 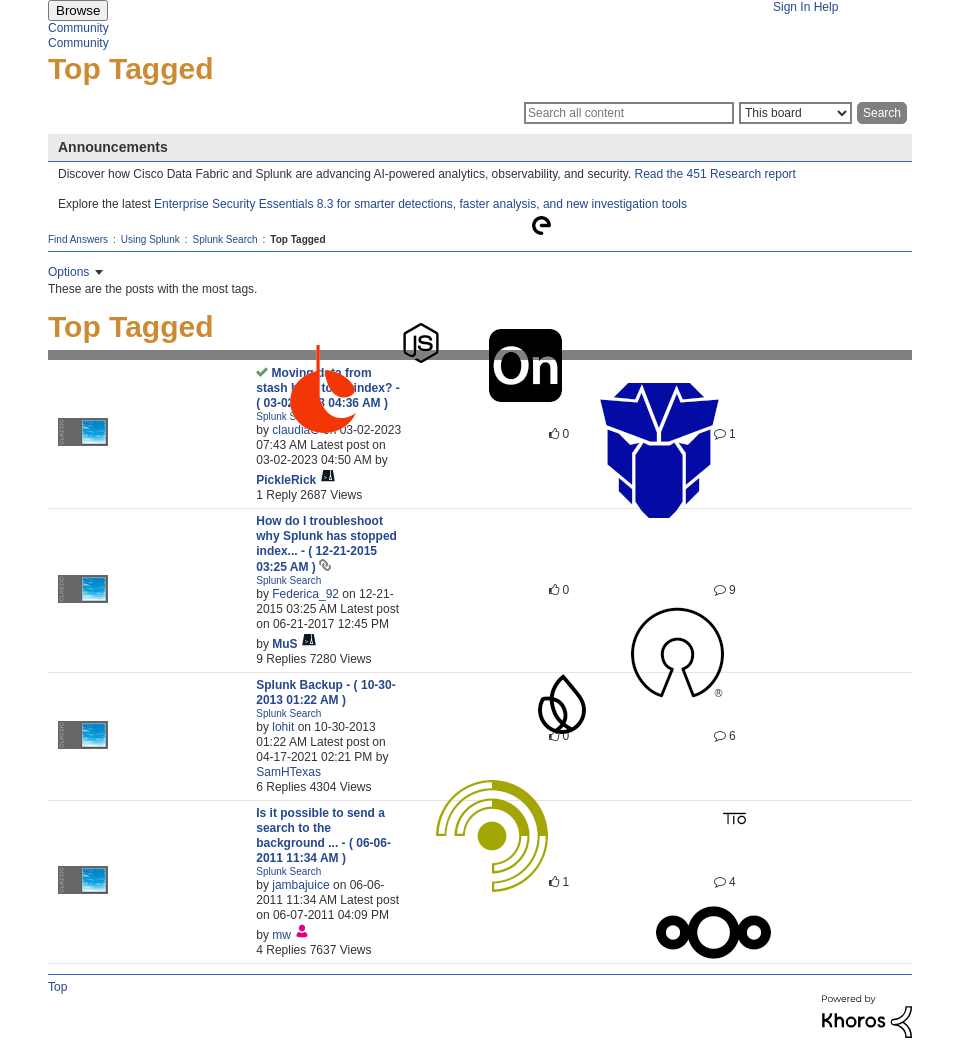 I want to click on open the e logo application, so click(x=541, y=225).